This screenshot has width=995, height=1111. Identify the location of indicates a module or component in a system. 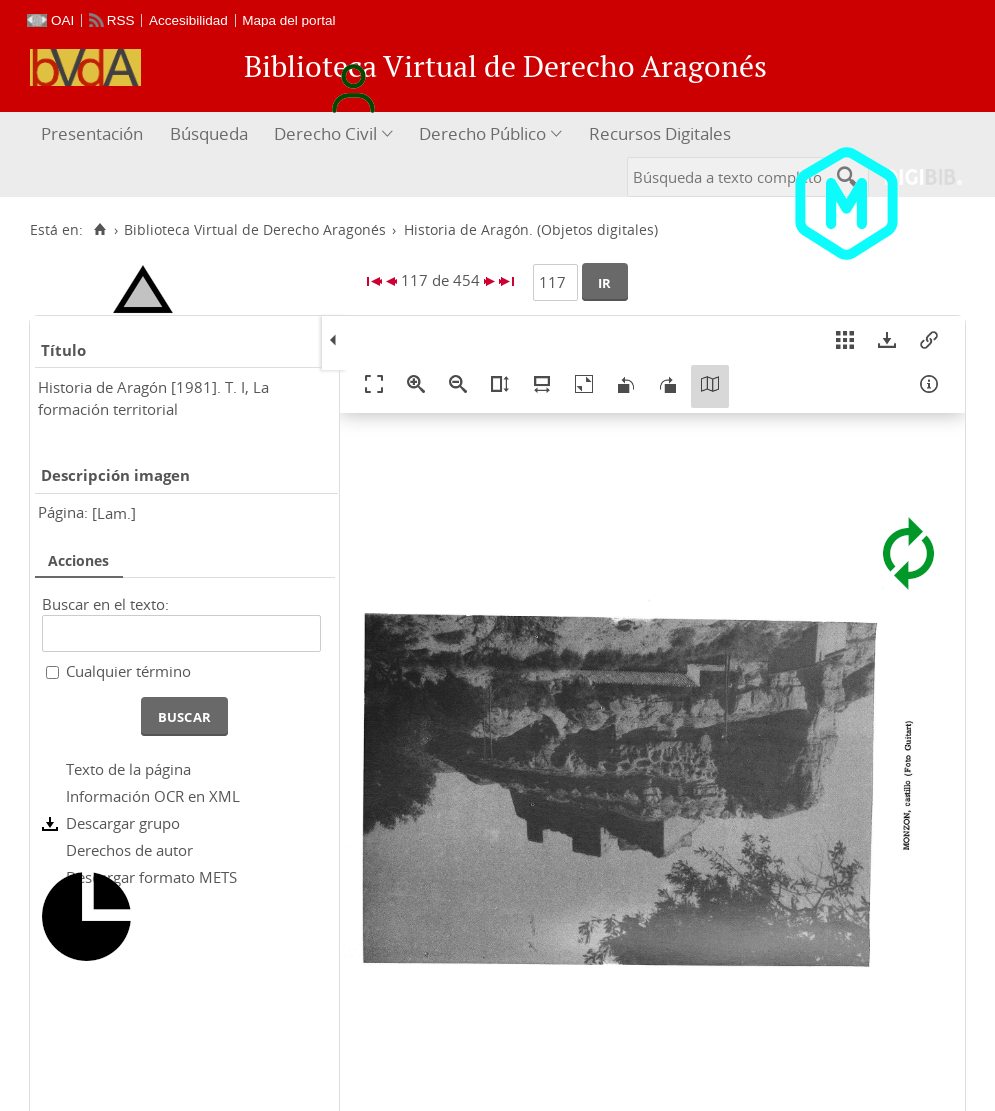
(846, 203).